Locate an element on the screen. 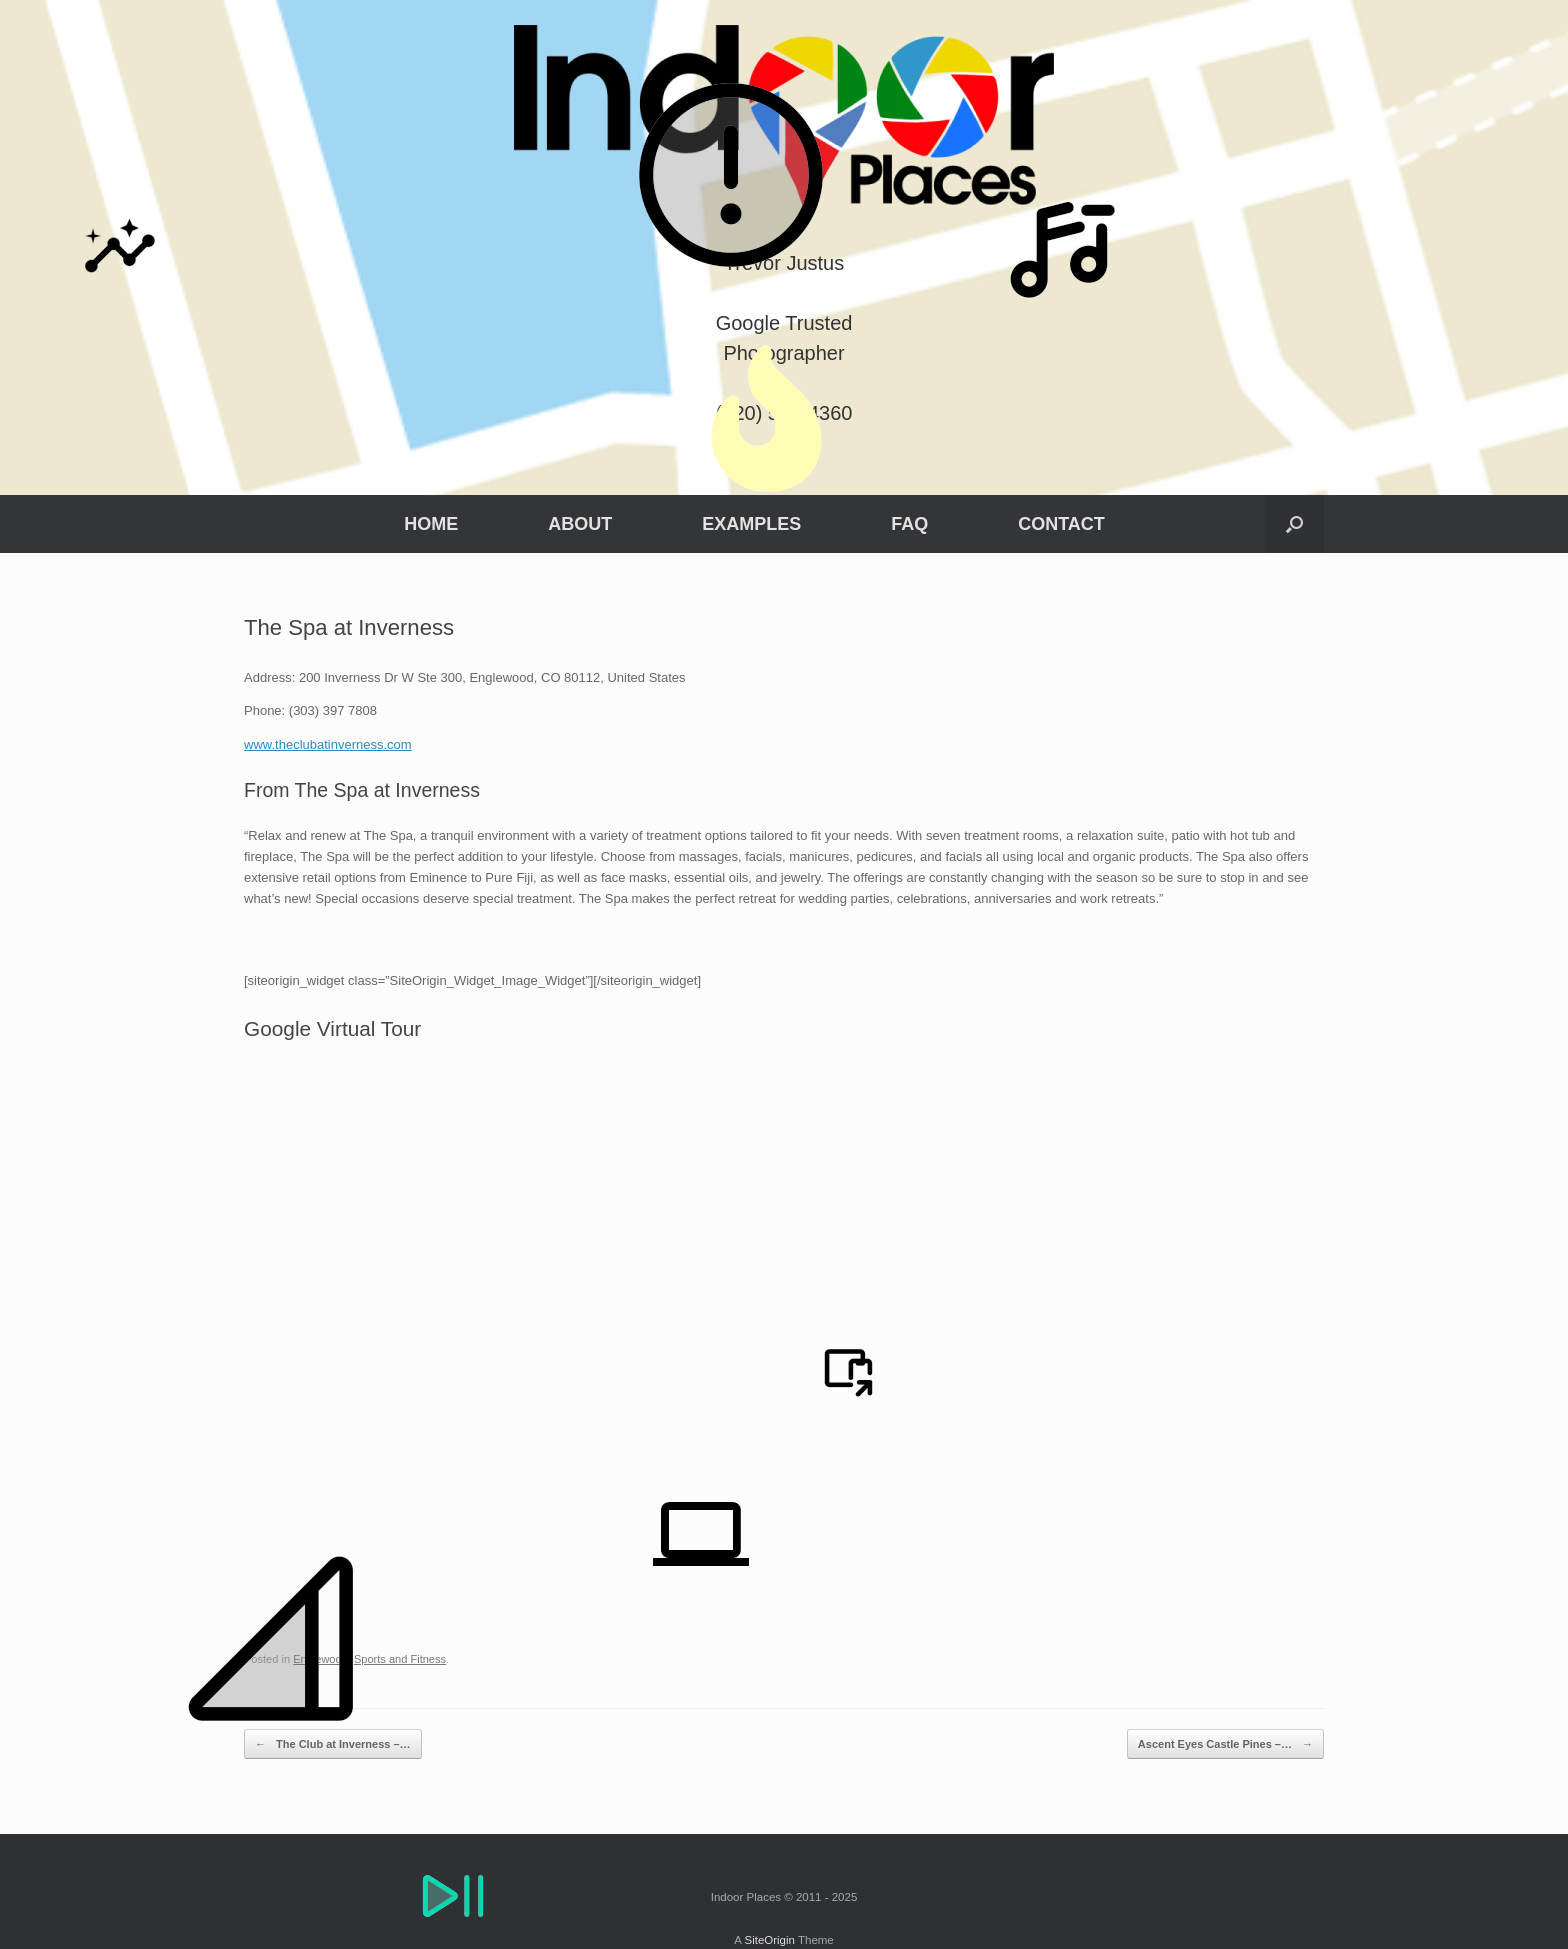 This screenshot has width=1568, height=1949. access desktop or computer settings is located at coordinates (701, 1534).